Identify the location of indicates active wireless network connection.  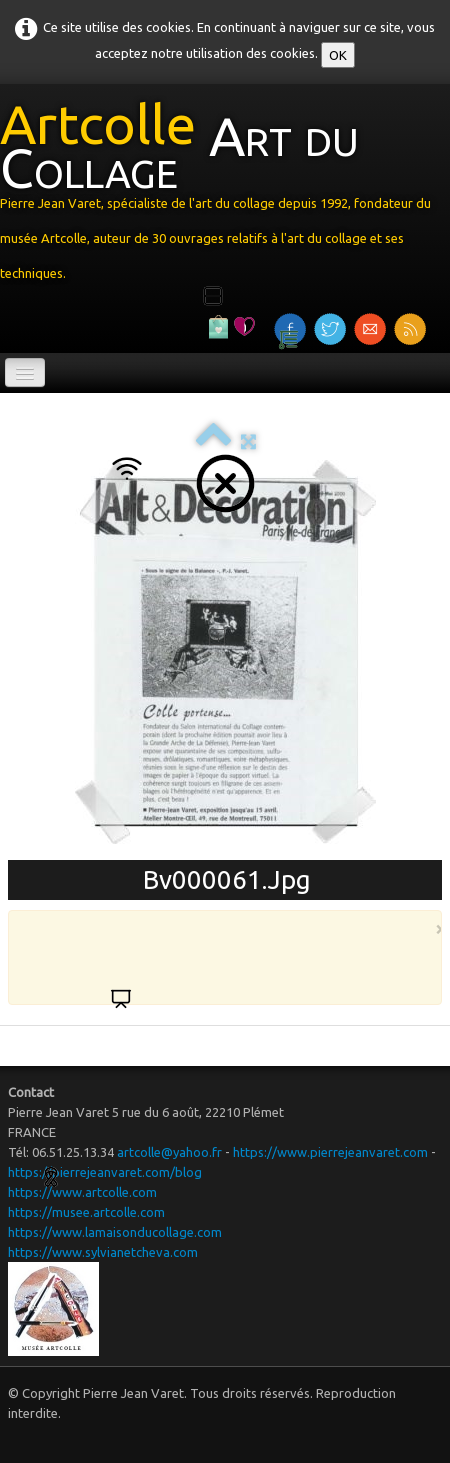
(127, 468).